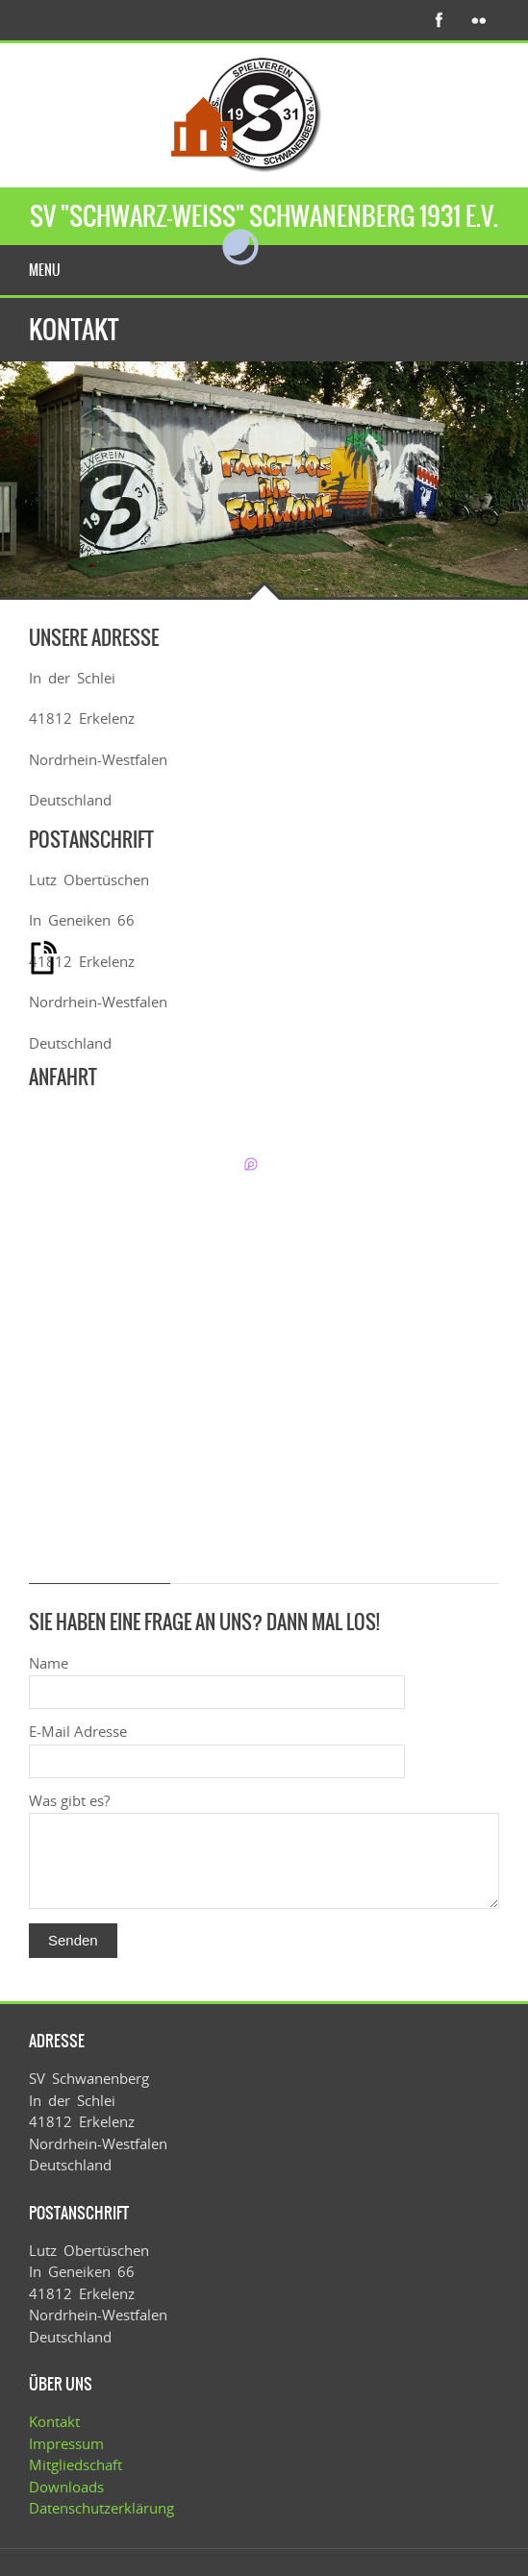 The image size is (528, 2576). I want to click on mute audio or sound, so click(354, 438).